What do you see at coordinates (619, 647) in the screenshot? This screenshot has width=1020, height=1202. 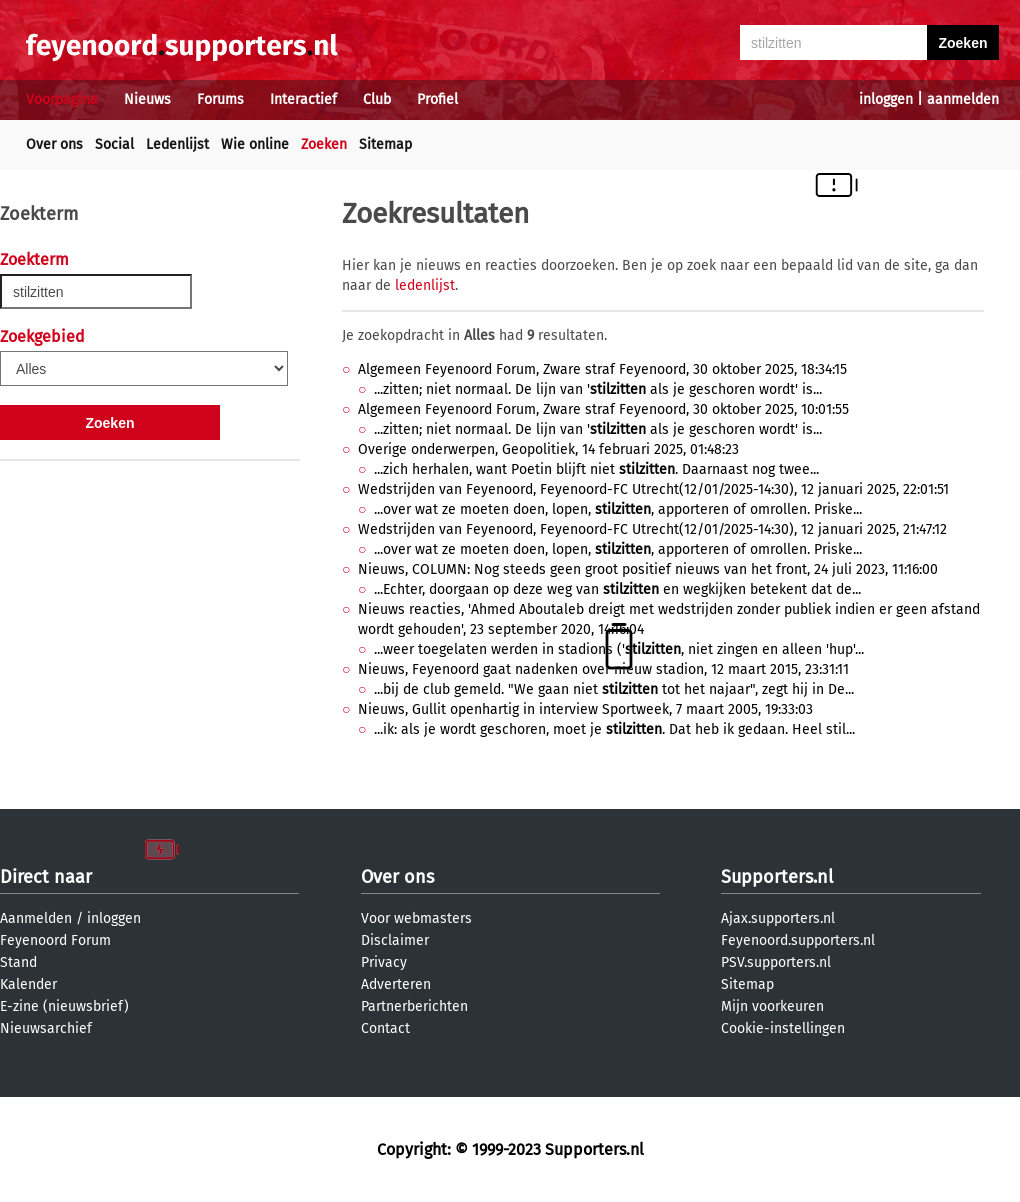 I see `indicates battery is completely drained` at bounding box center [619, 647].